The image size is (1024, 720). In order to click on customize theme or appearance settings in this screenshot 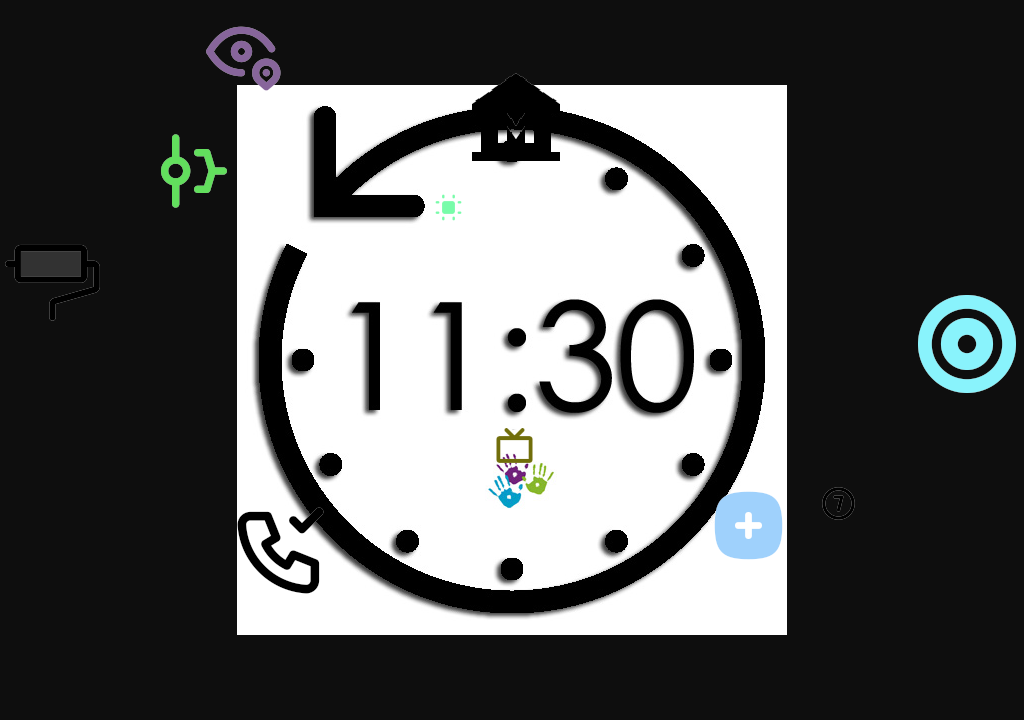, I will do `click(52, 276)`.